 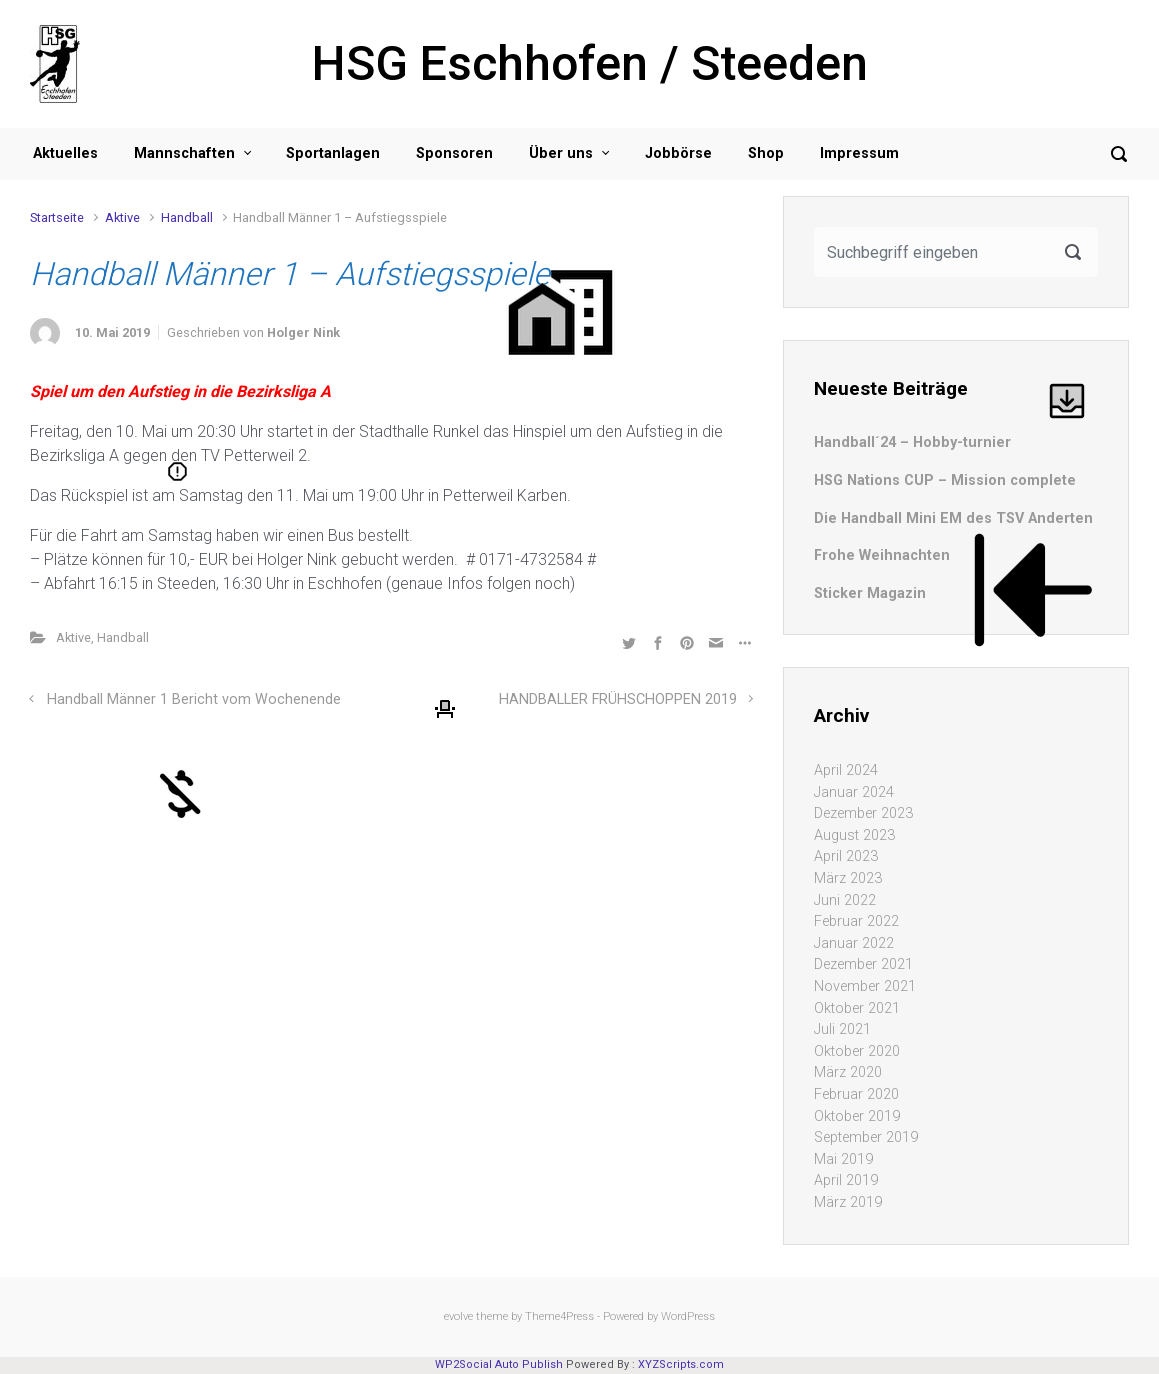 What do you see at coordinates (180, 794) in the screenshot?
I see `indicates no cost or free item` at bounding box center [180, 794].